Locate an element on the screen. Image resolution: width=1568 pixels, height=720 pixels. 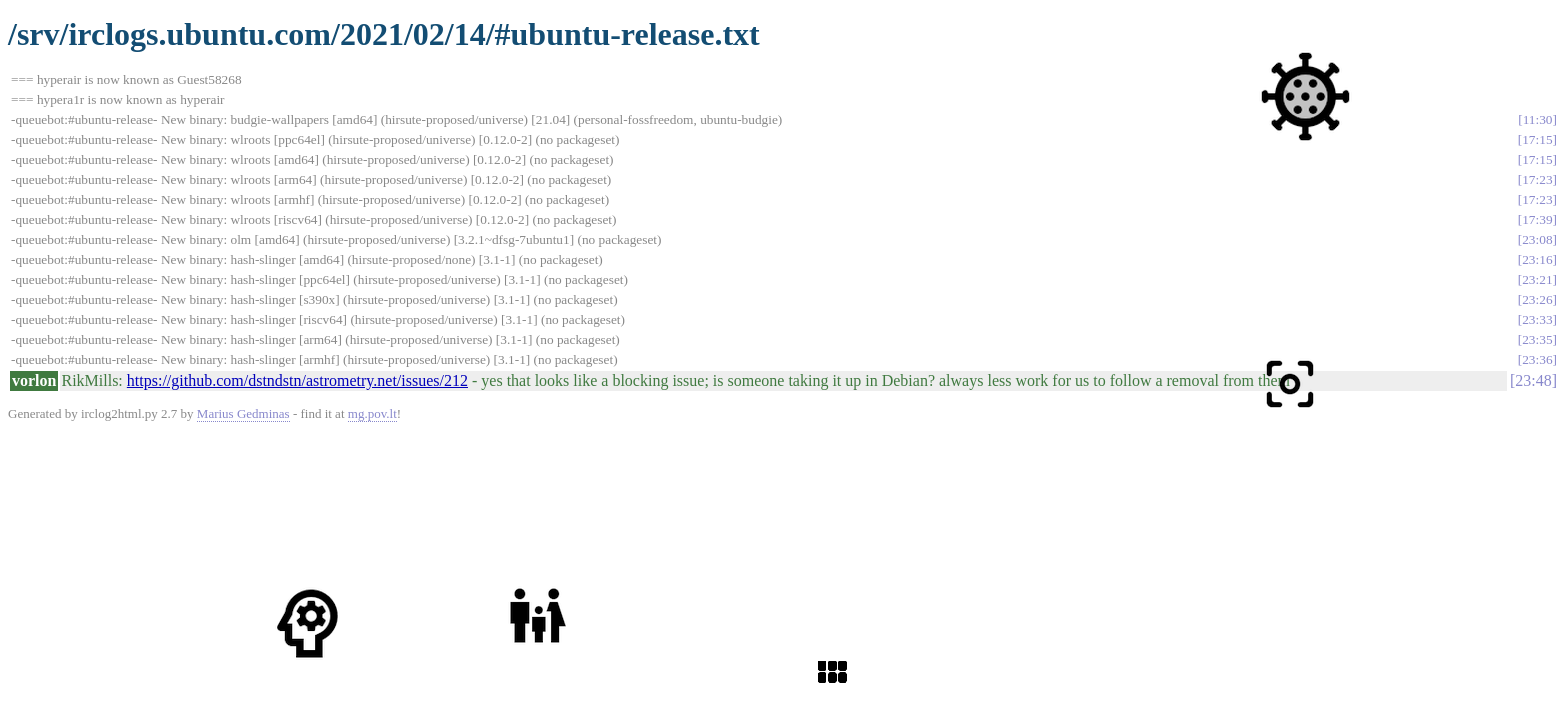
indicates covid-19 or coronavirus-related content is located at coordinates (1305, 96).